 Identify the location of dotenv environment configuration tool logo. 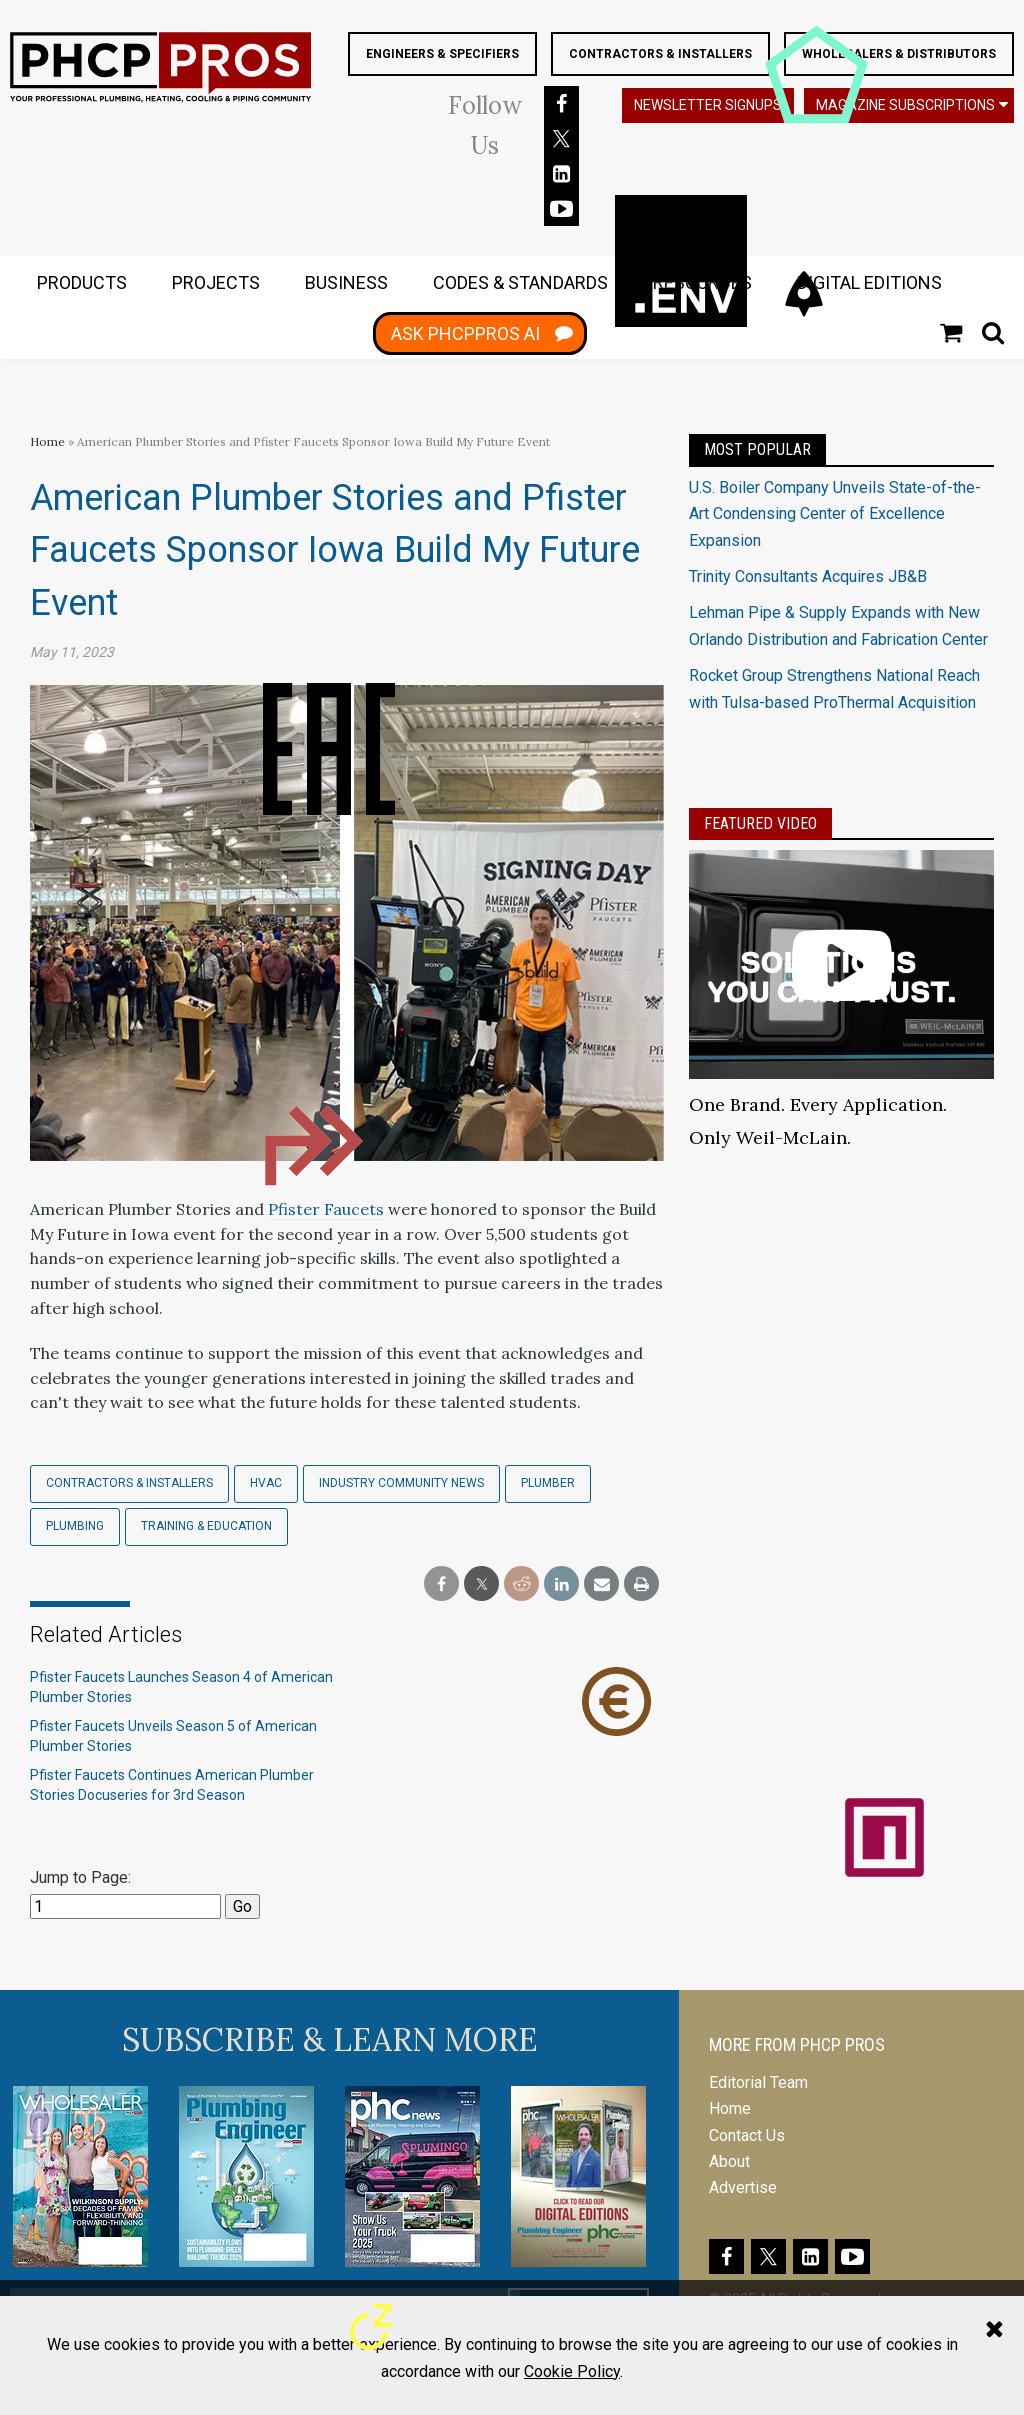
(681, 261).